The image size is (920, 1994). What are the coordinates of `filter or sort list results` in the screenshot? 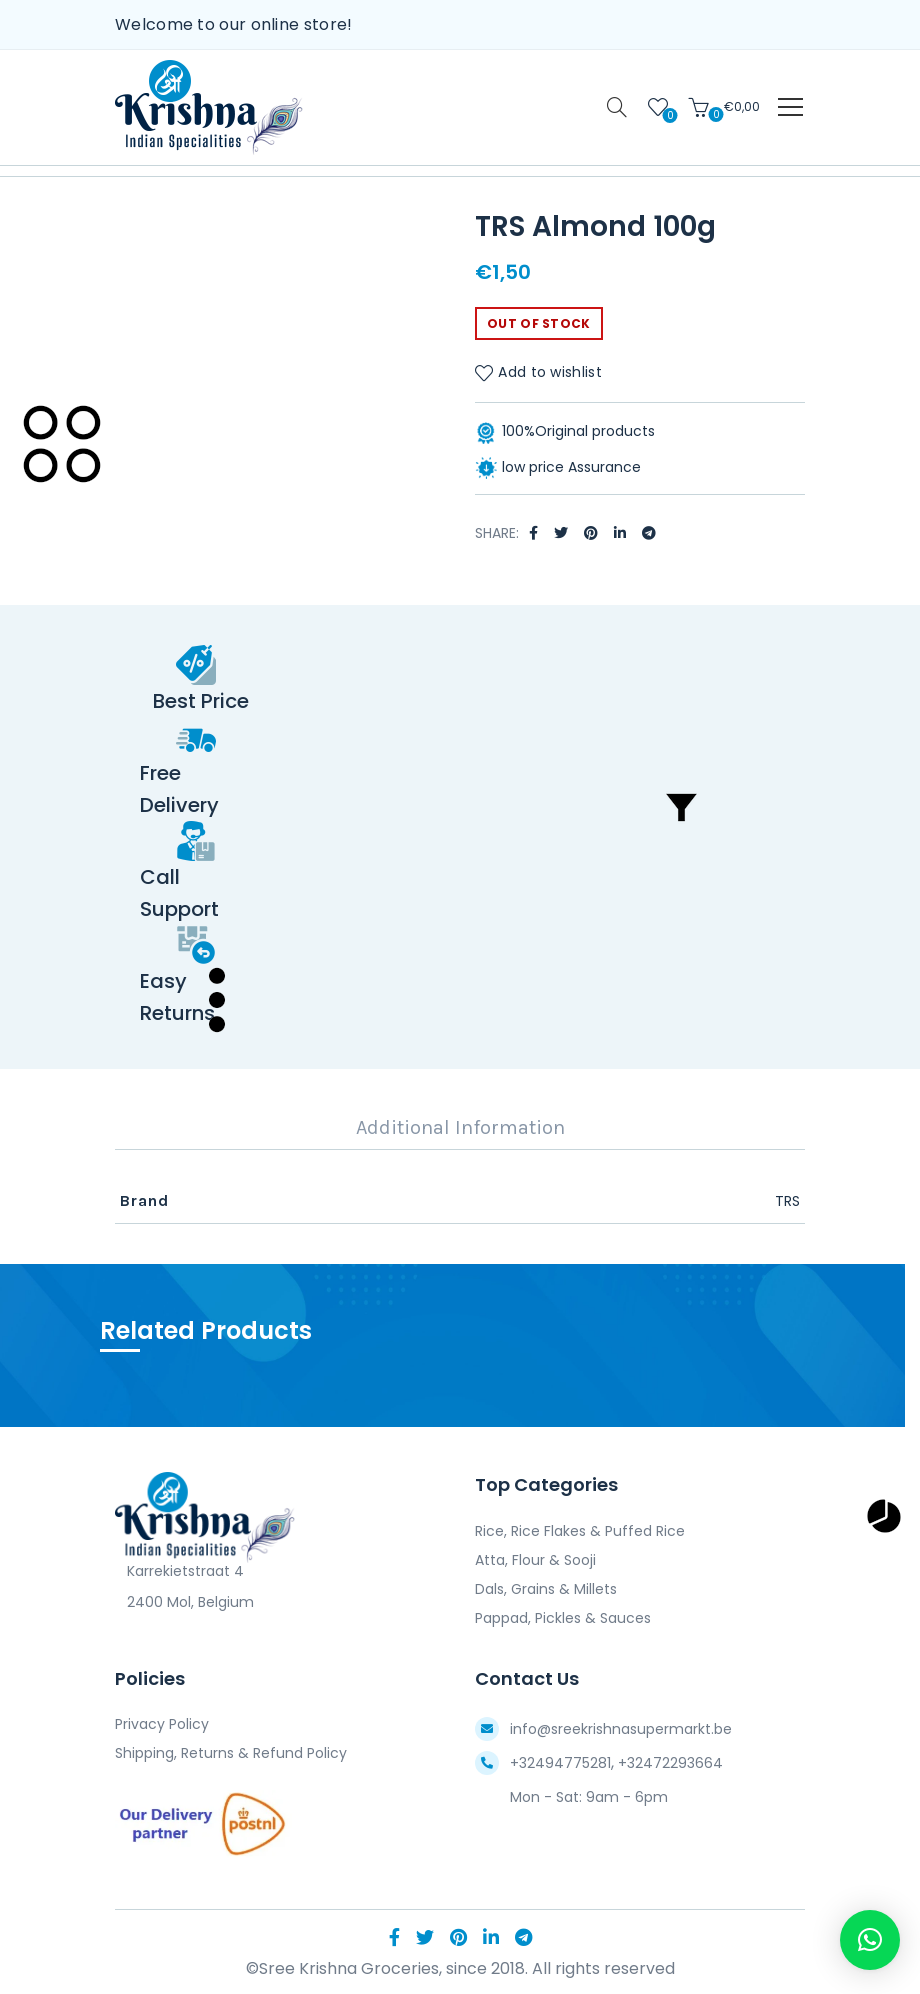 It's located at (681, 807).